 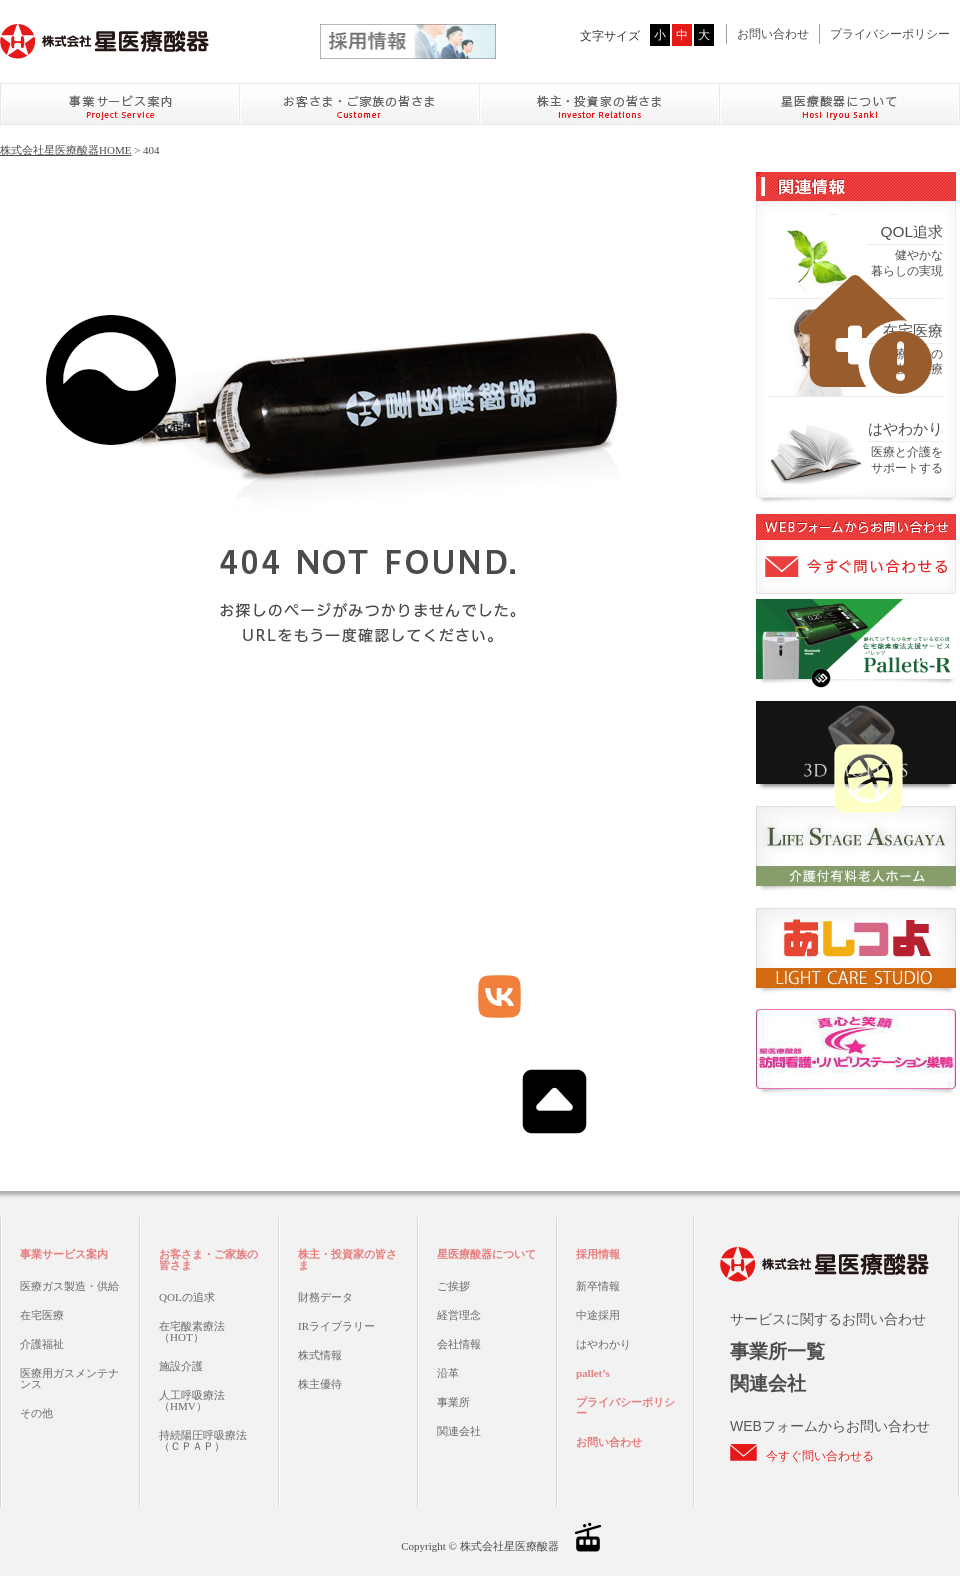 What do you see at coordinates (868, 778) in the screenshot?
I see `link to dribbble profile` at bounding box center [868, 778].